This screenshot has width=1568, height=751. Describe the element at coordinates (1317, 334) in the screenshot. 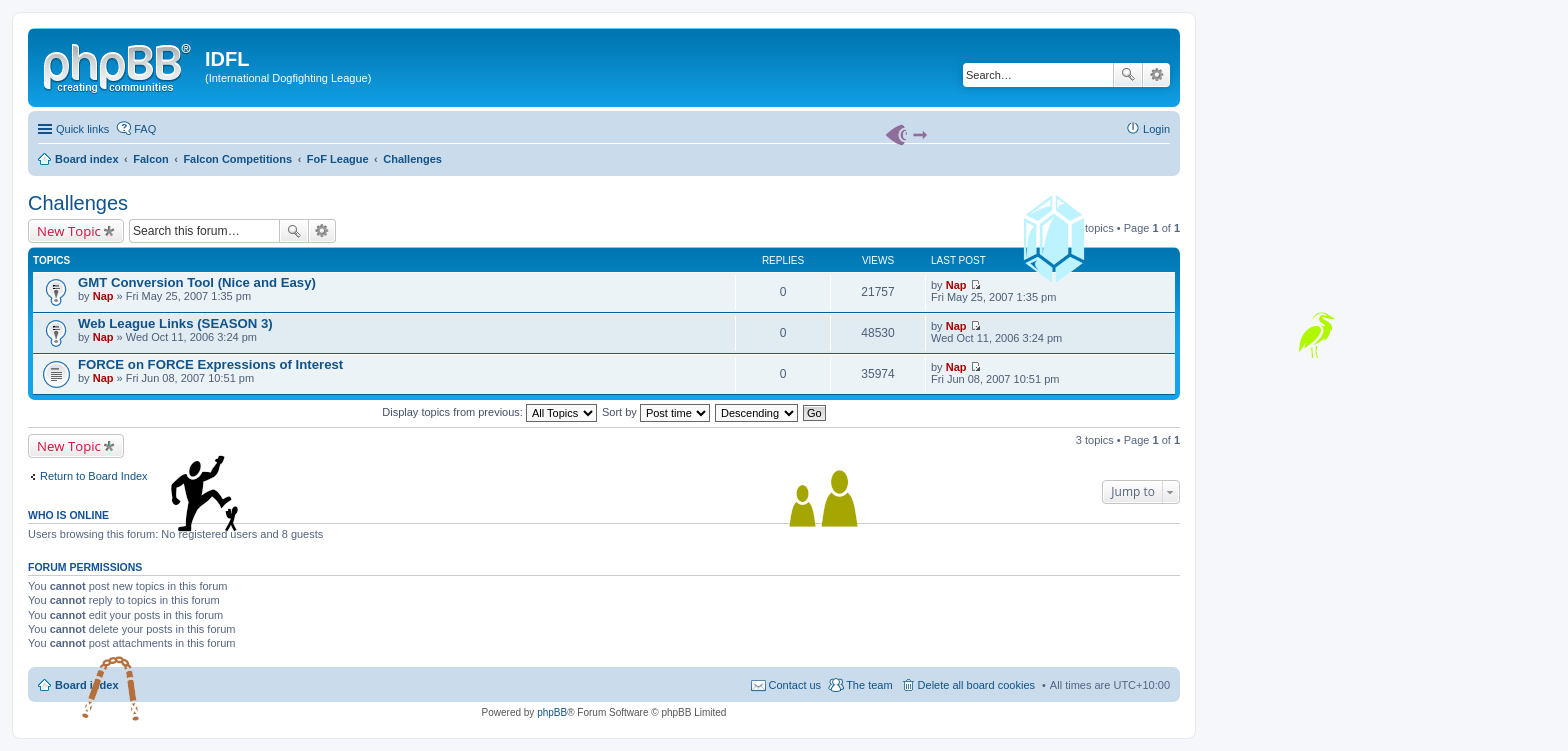

I see `heron bird icon for wildlife or nature category` at that location.